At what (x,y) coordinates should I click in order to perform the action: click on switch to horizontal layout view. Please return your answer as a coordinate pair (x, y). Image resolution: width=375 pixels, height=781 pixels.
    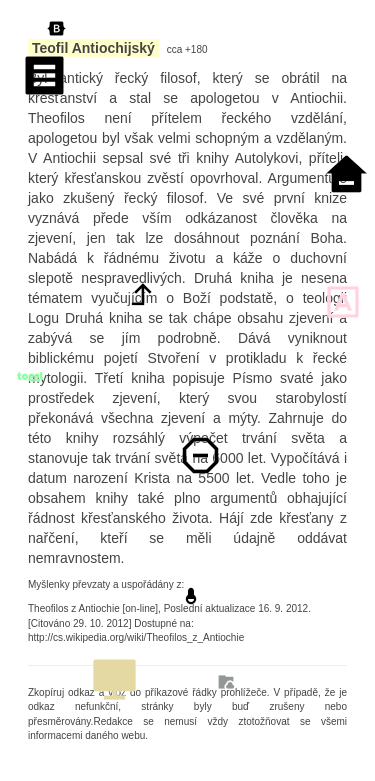
    Looking at the image, I should click on (44, 75).